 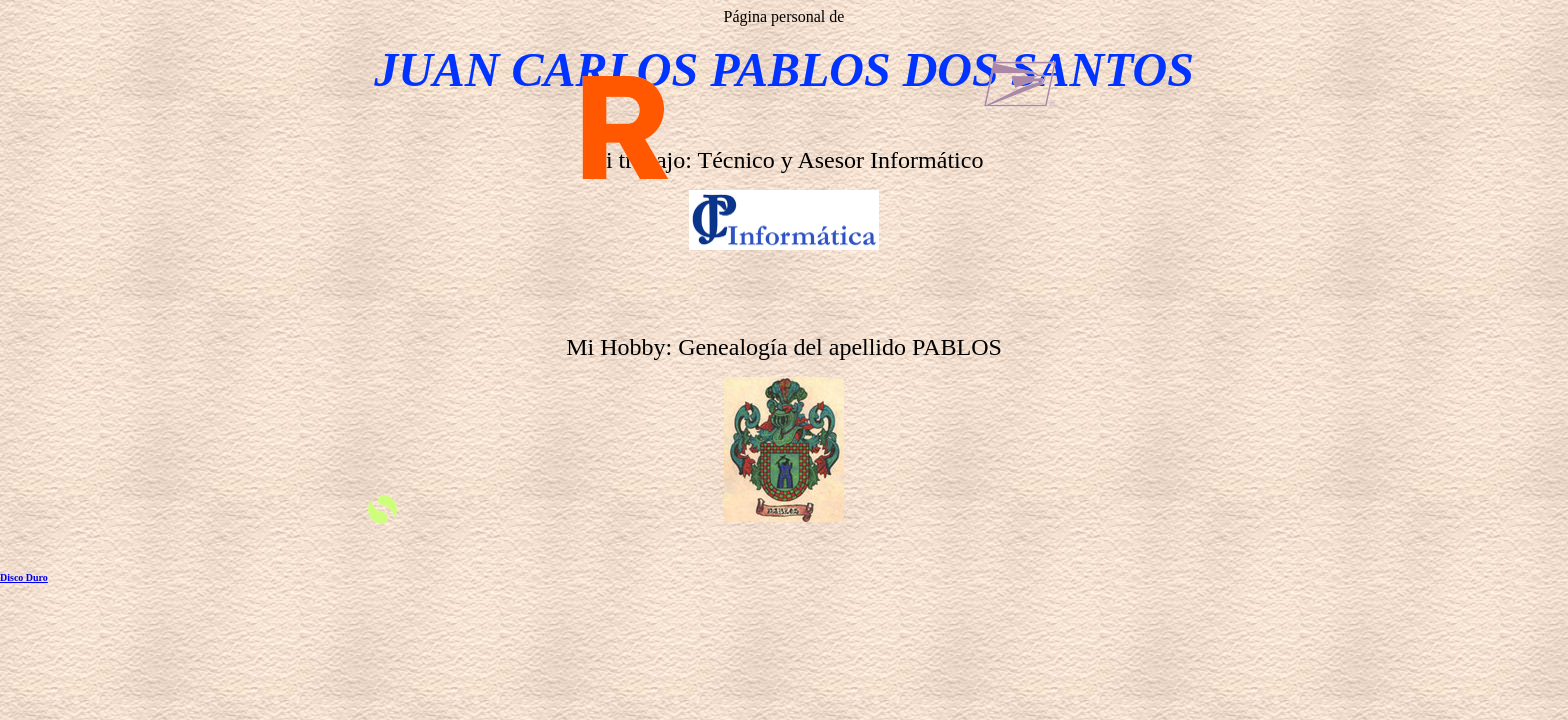 What do you see at coordinates (1020, 84) in the screenshot?
I see `access USPS shipping and tracking services` at bounding box center [1020, 84].